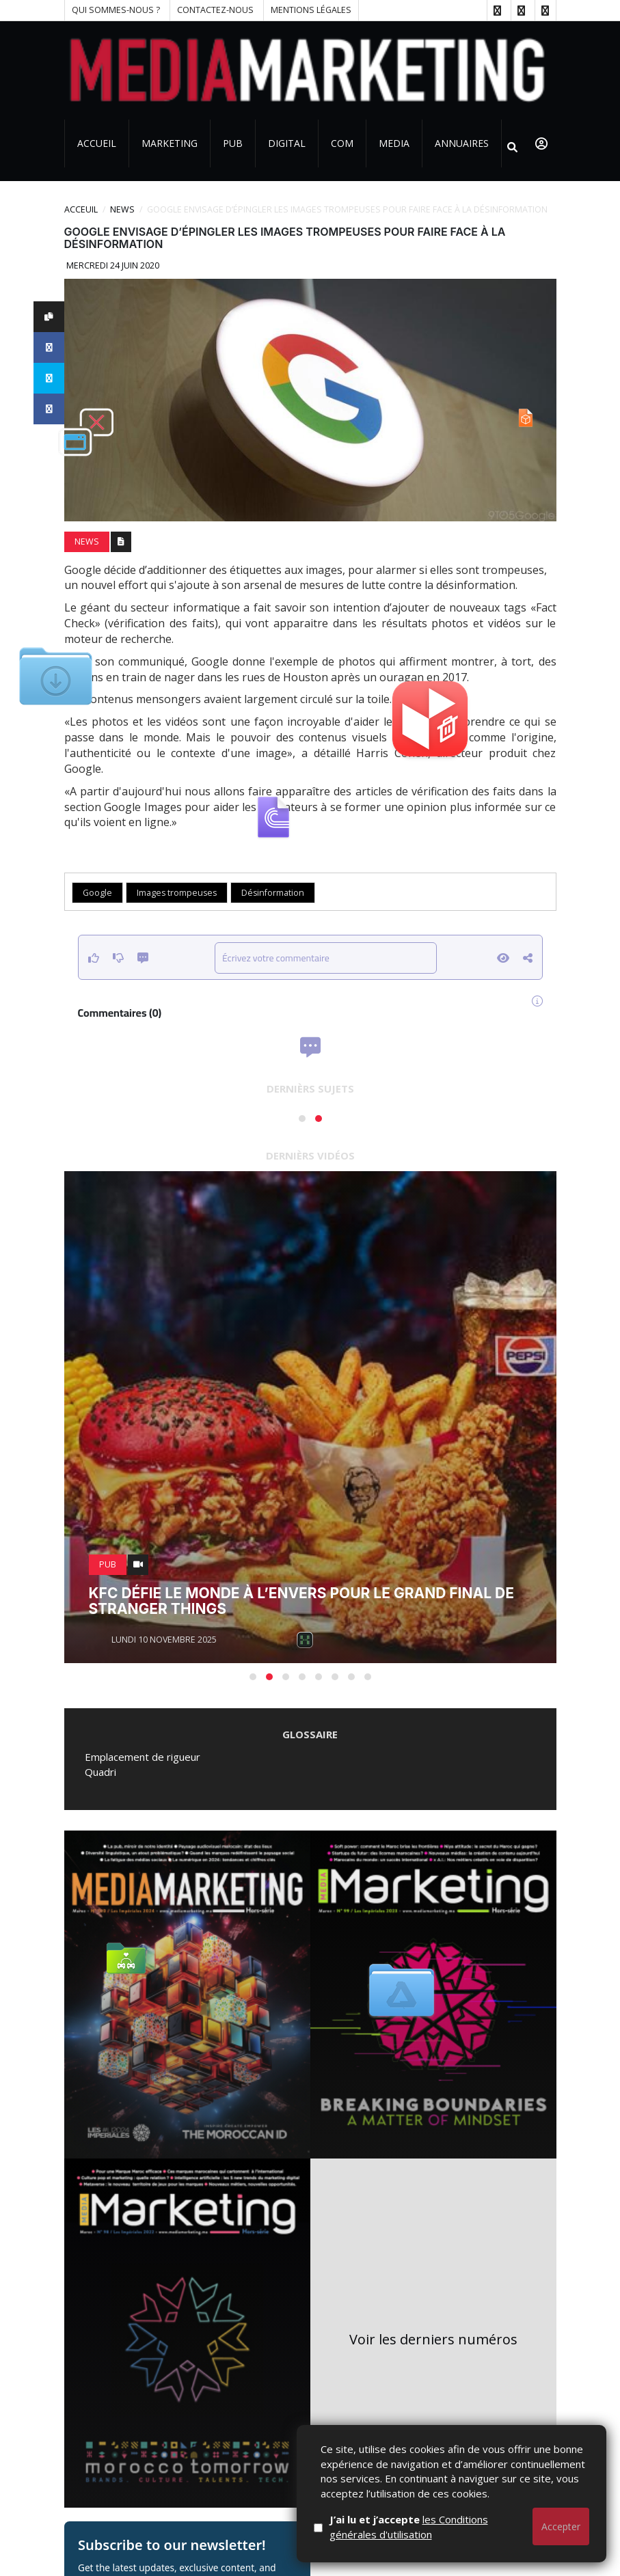  What do you see at coordinates (126, 1959) in the screenshot?
I see `open your GameJolt games folder` at bounding box center [126, 1959].